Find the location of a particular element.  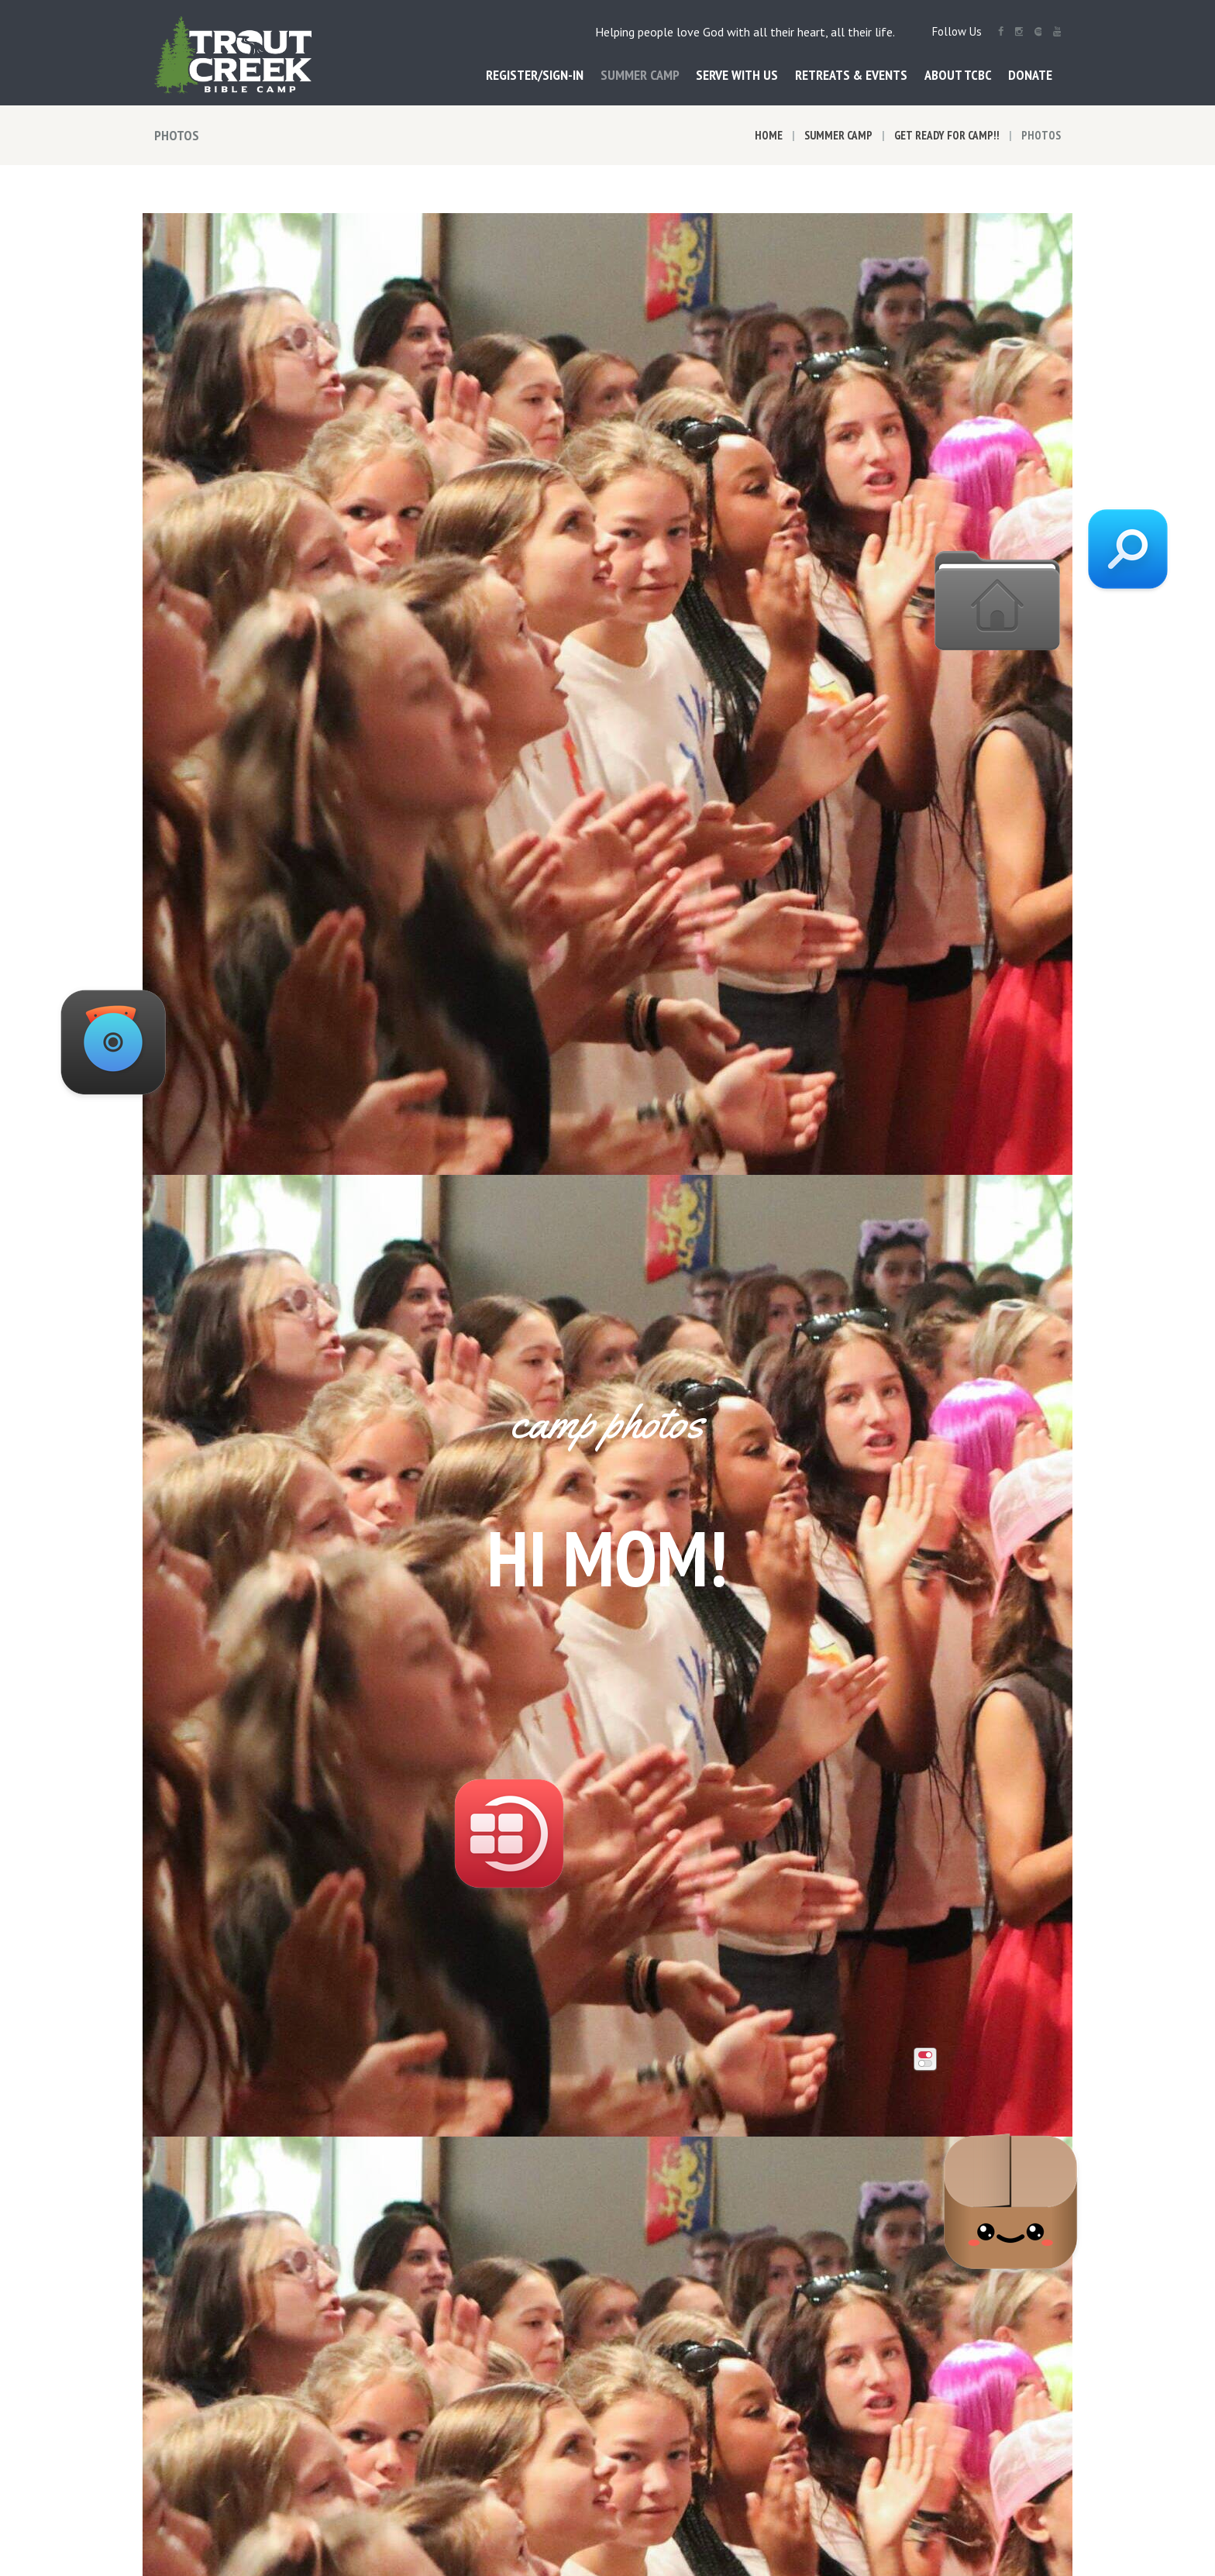

open budgie desktop window previews app is located at coordinates (509, 1834).